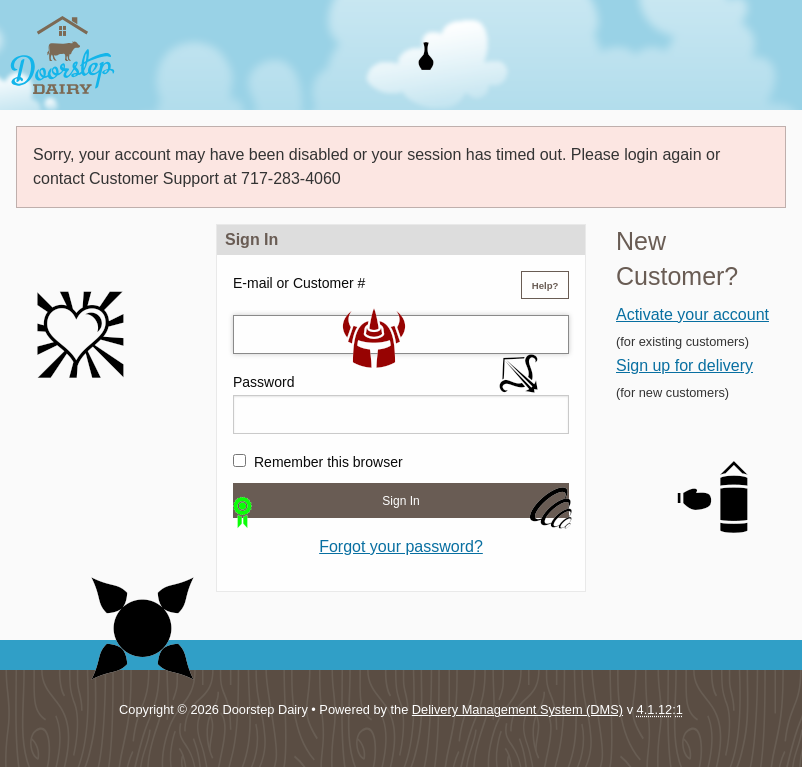  What do you see at coordinates (142, 628) in the screenshot?
I see `indicates player has reached level four` at bounding box center [142, 628].